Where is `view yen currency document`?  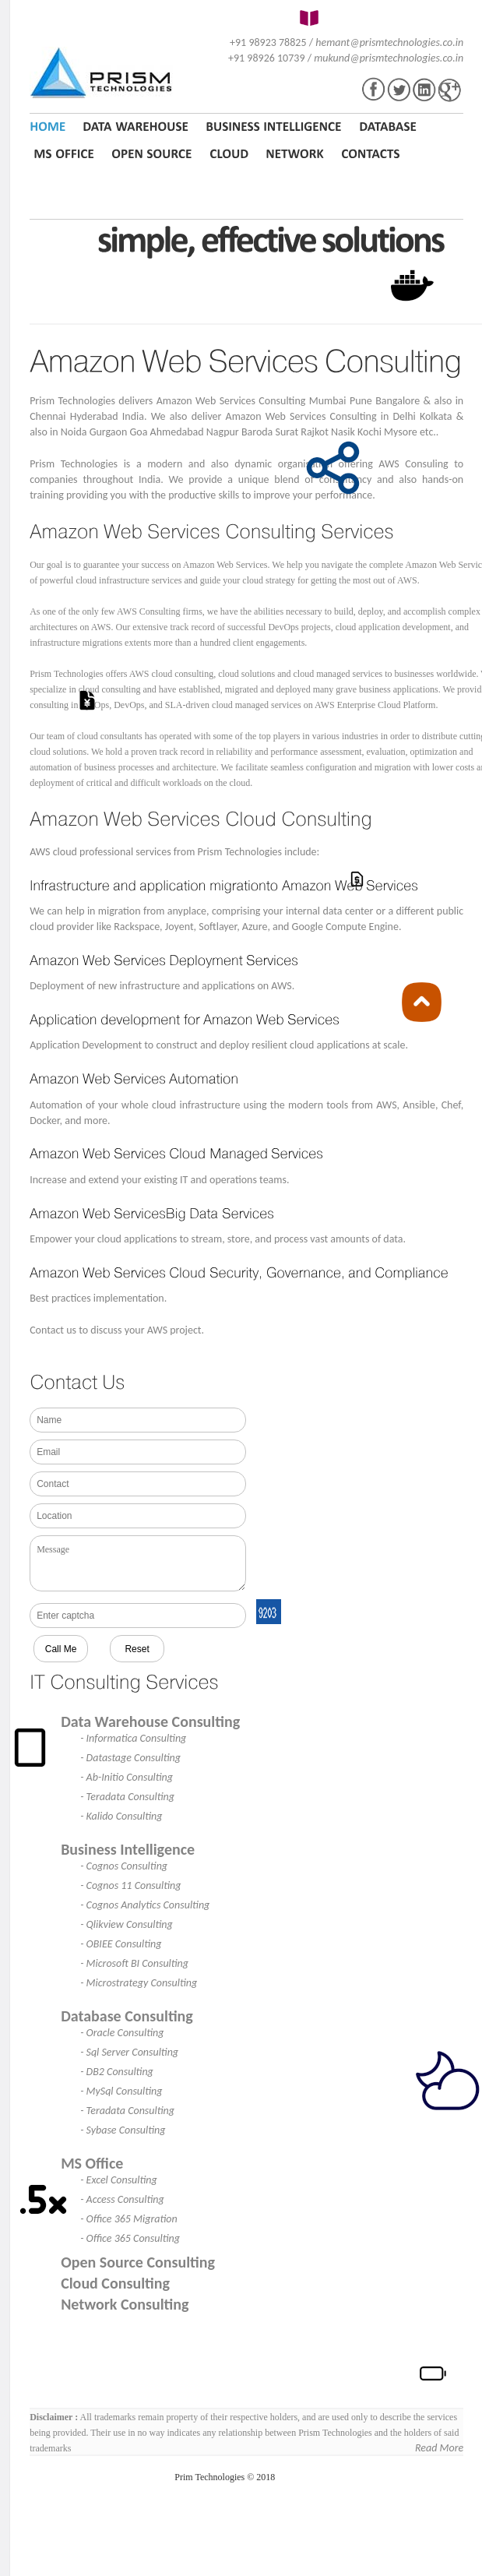
view yen currency document is located at coordinates (87, 700).